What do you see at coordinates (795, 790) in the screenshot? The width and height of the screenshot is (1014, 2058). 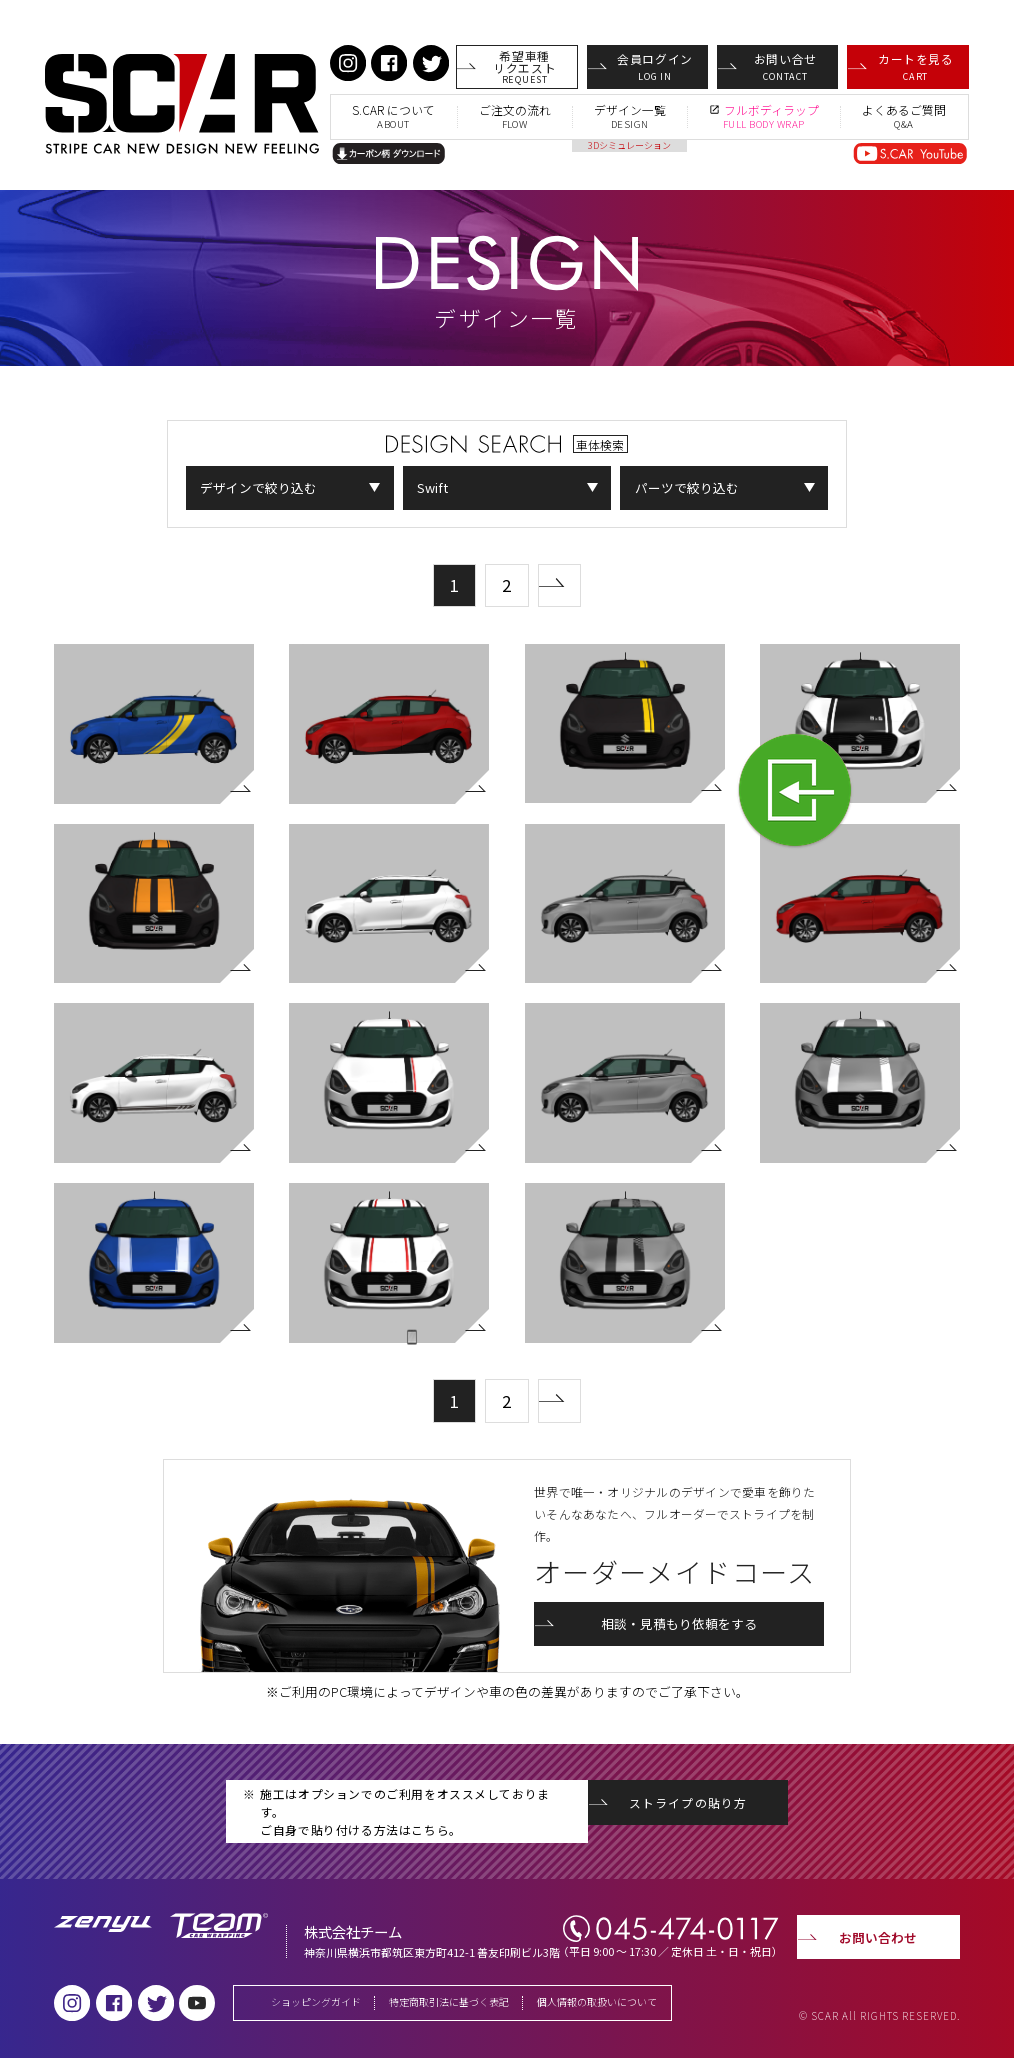 I see `log out of your account` at bounding box center [795, 790].